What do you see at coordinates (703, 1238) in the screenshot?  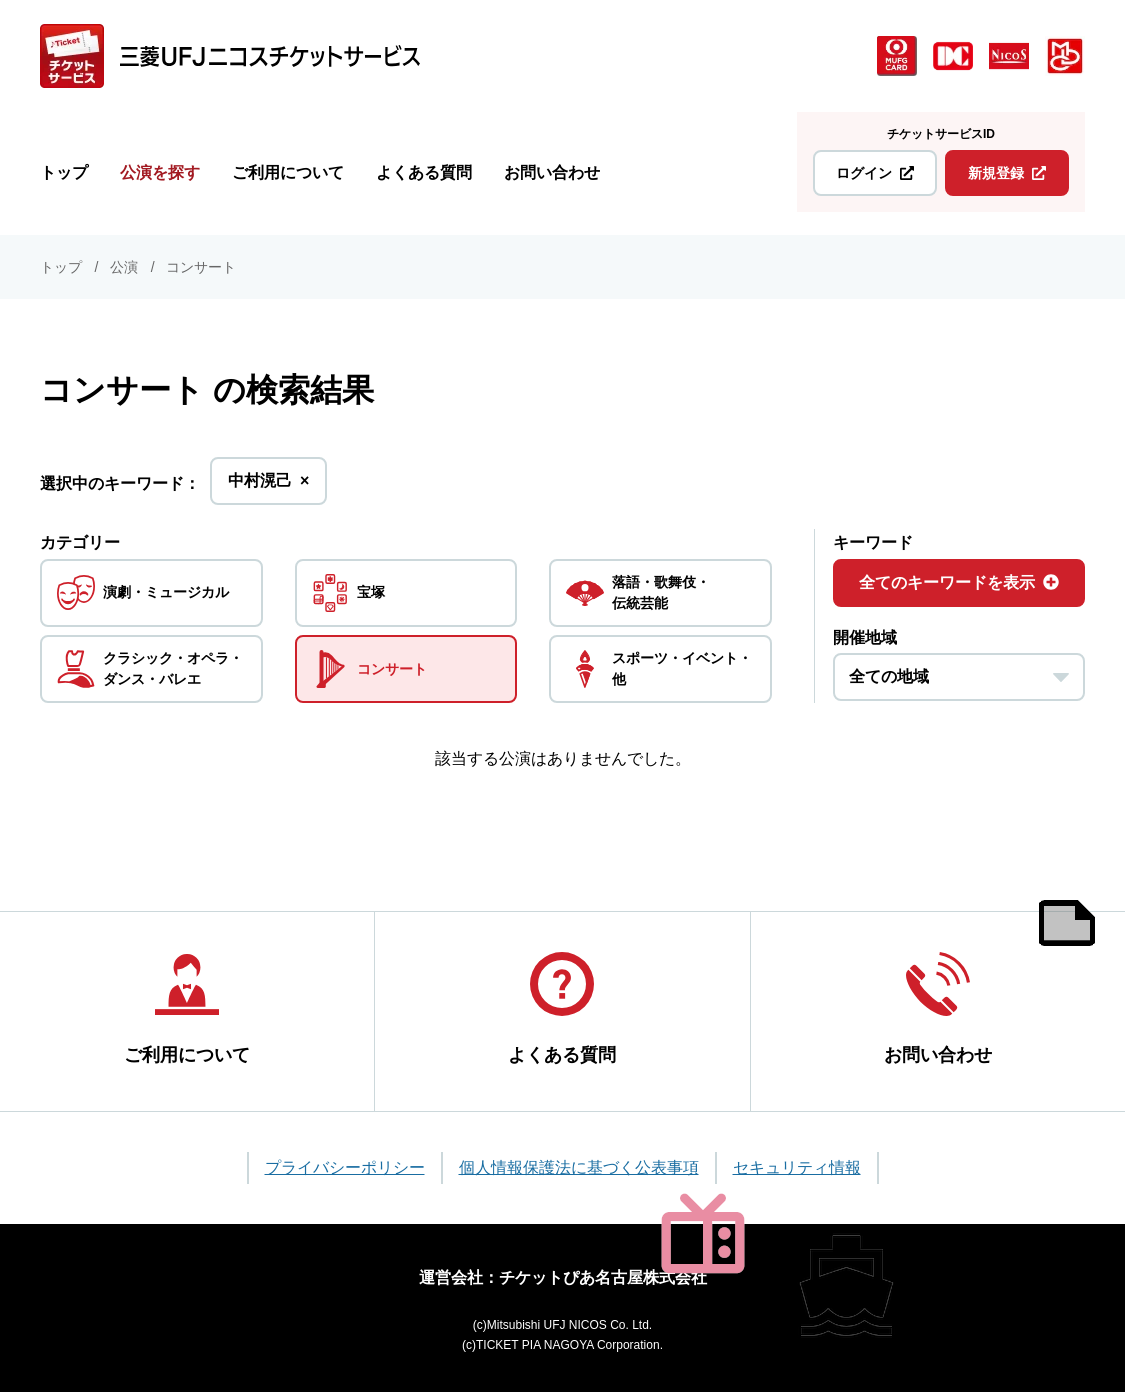 I see `access TV or video streaming services` at bounding box center [703, 1238].